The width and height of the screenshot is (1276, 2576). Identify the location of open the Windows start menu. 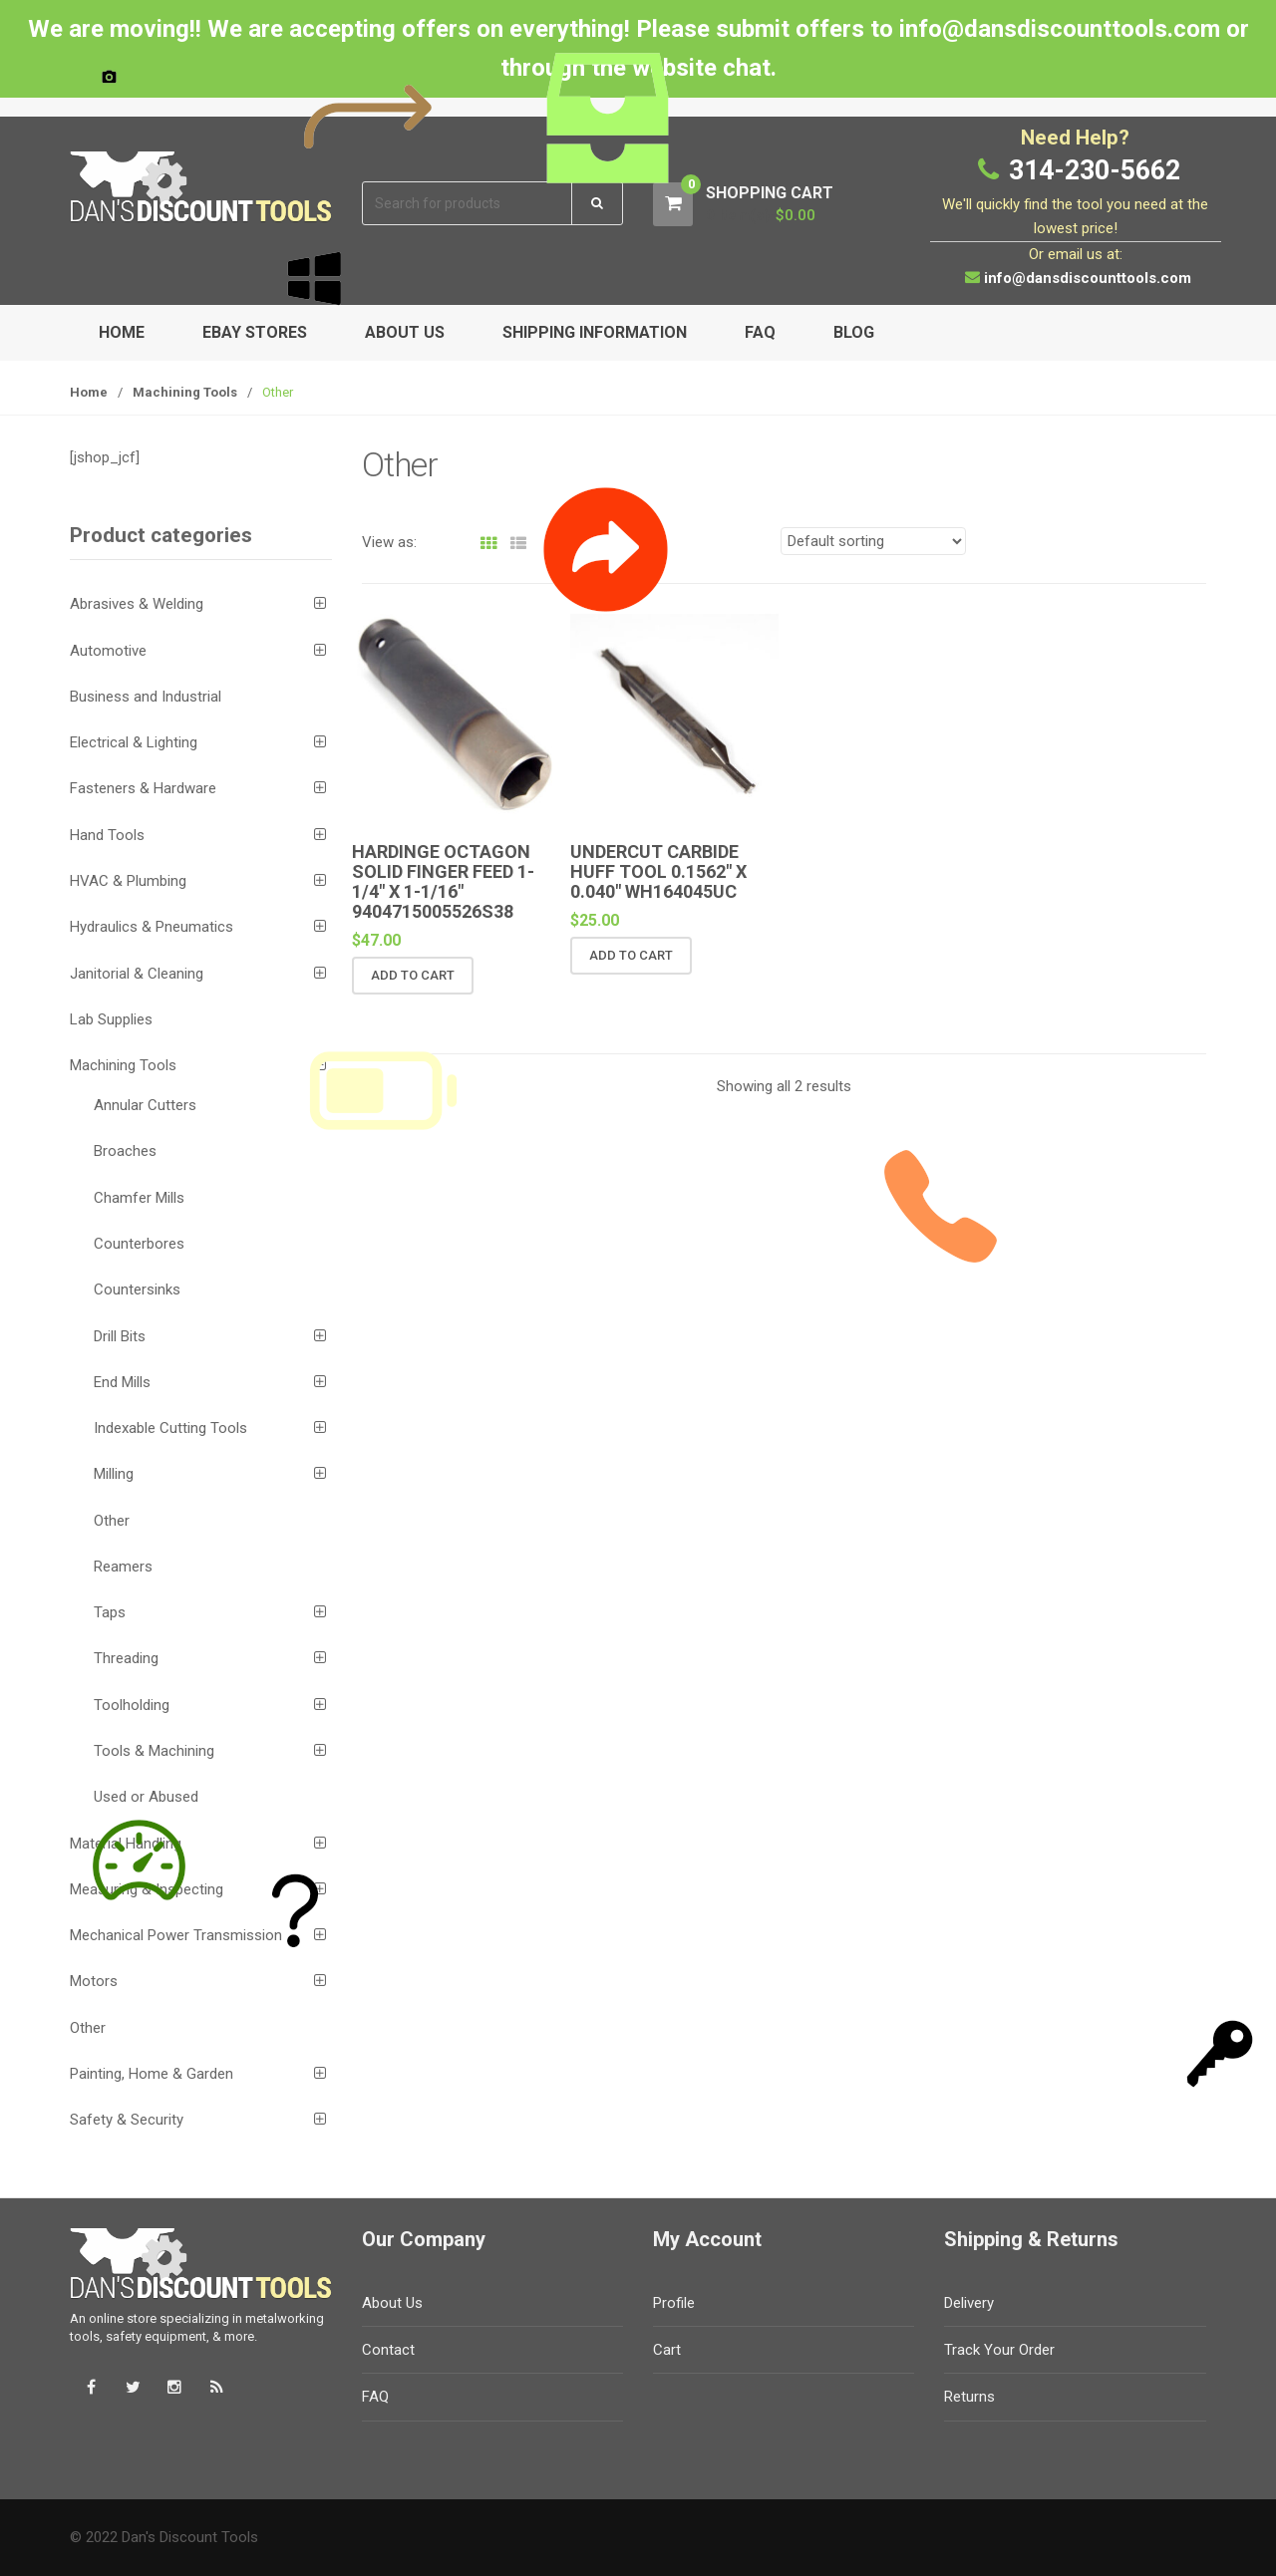
(316, 278).